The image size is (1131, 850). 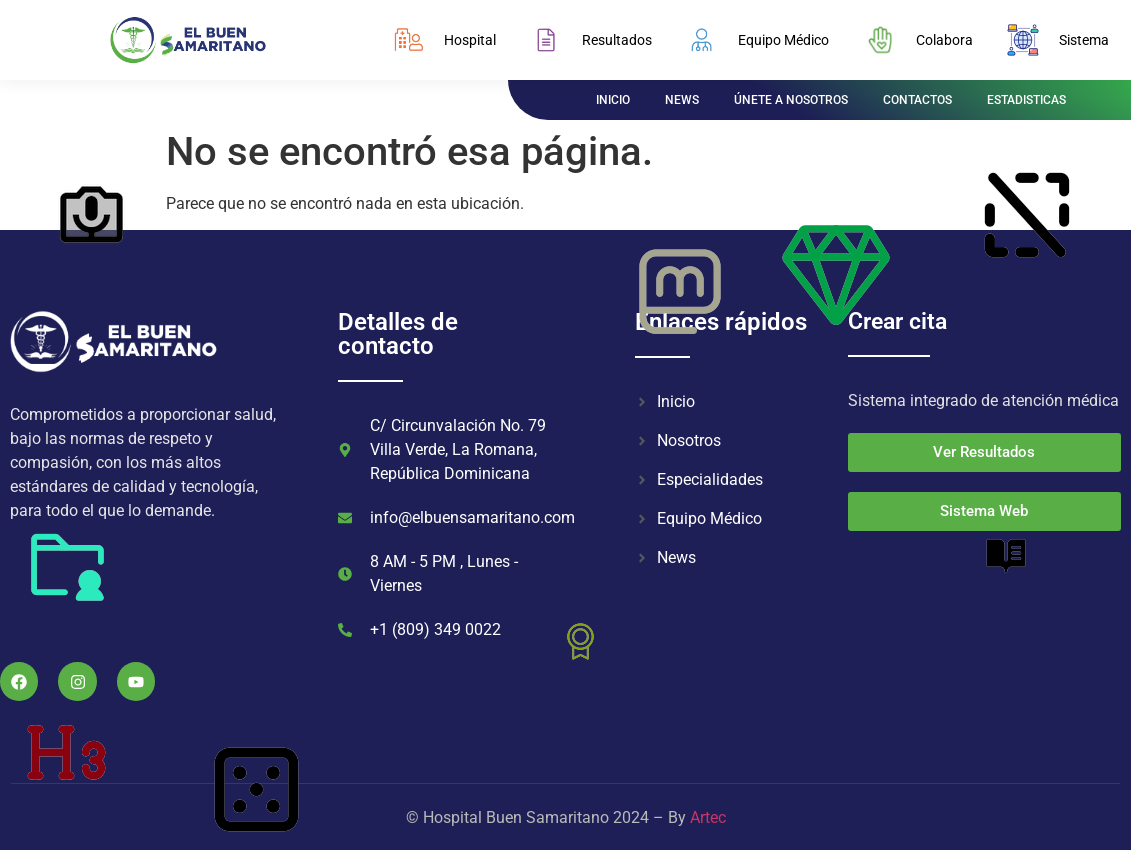 What do you see at coordinates (580, 641) in the screenshot?
I see `view achievements or awards` at bounding box center [580, 641].